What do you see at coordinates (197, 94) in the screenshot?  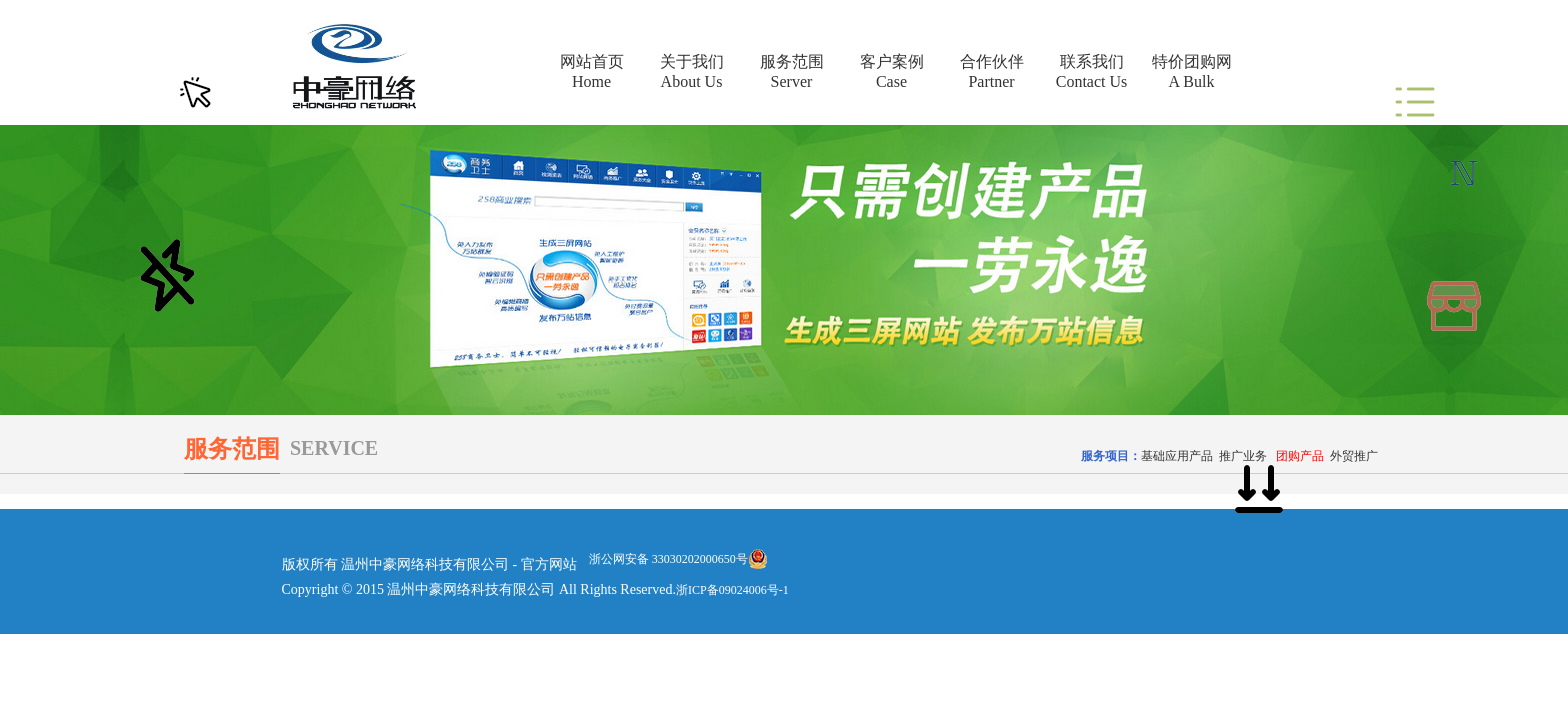 I see `click or tap to interact` at bounding box center [197, 94].